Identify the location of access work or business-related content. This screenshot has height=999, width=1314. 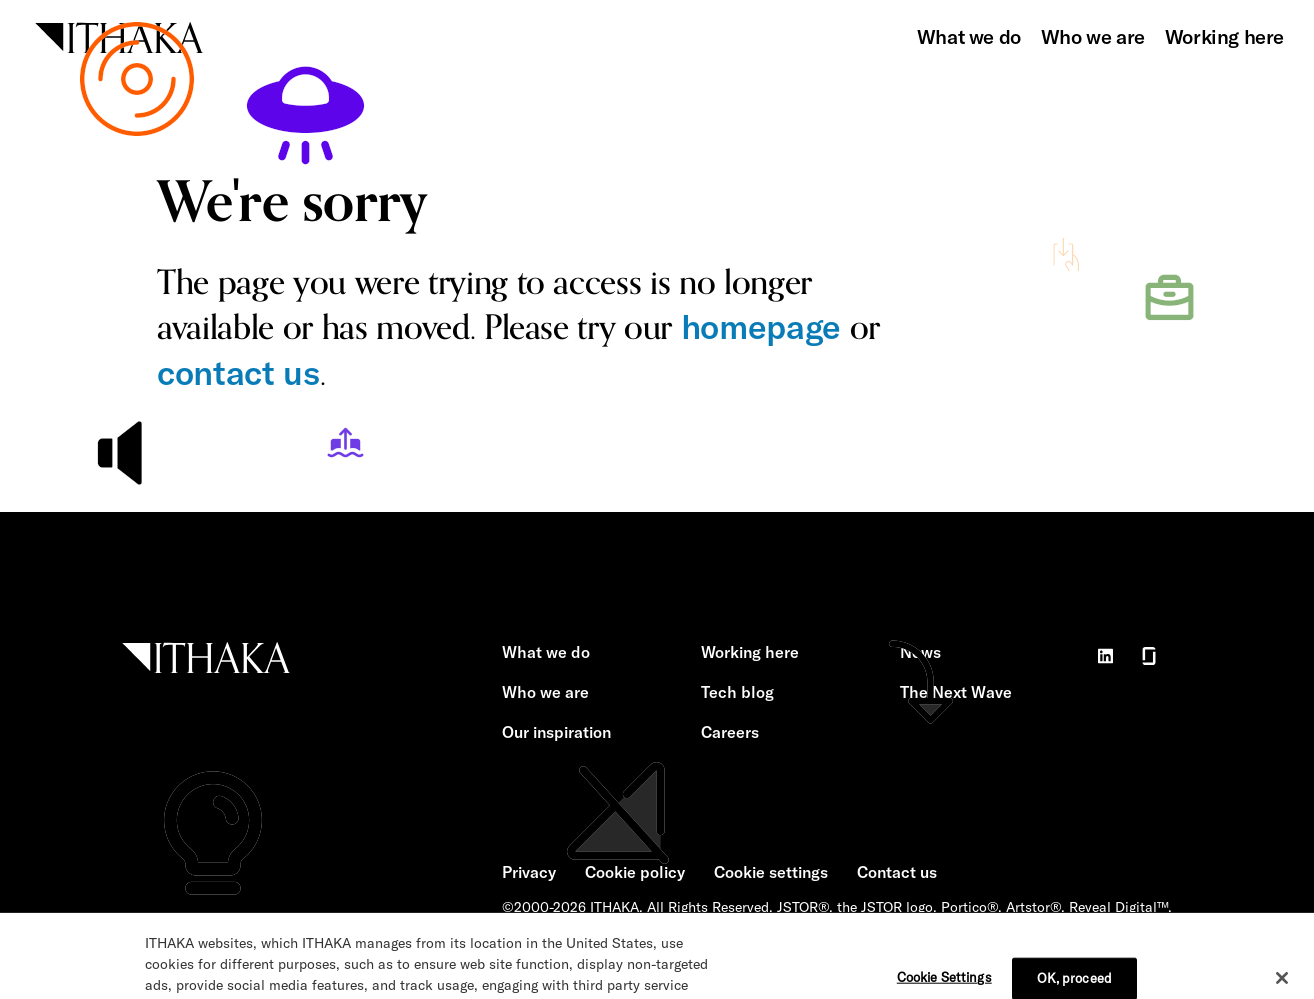
(1169, 300).